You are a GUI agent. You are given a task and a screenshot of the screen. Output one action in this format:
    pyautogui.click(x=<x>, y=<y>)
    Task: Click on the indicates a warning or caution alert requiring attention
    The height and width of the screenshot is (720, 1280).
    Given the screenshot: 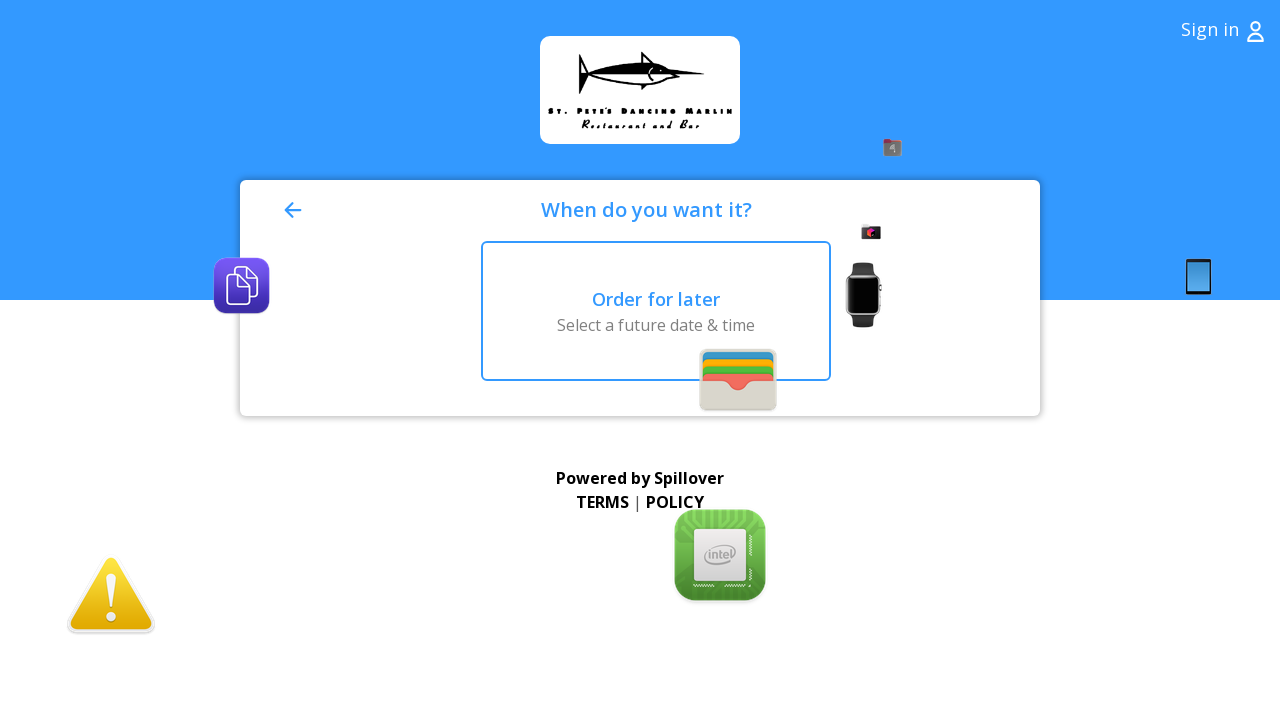 What is the action you would take?
    pyautogui.click(x=111, y=594)
    